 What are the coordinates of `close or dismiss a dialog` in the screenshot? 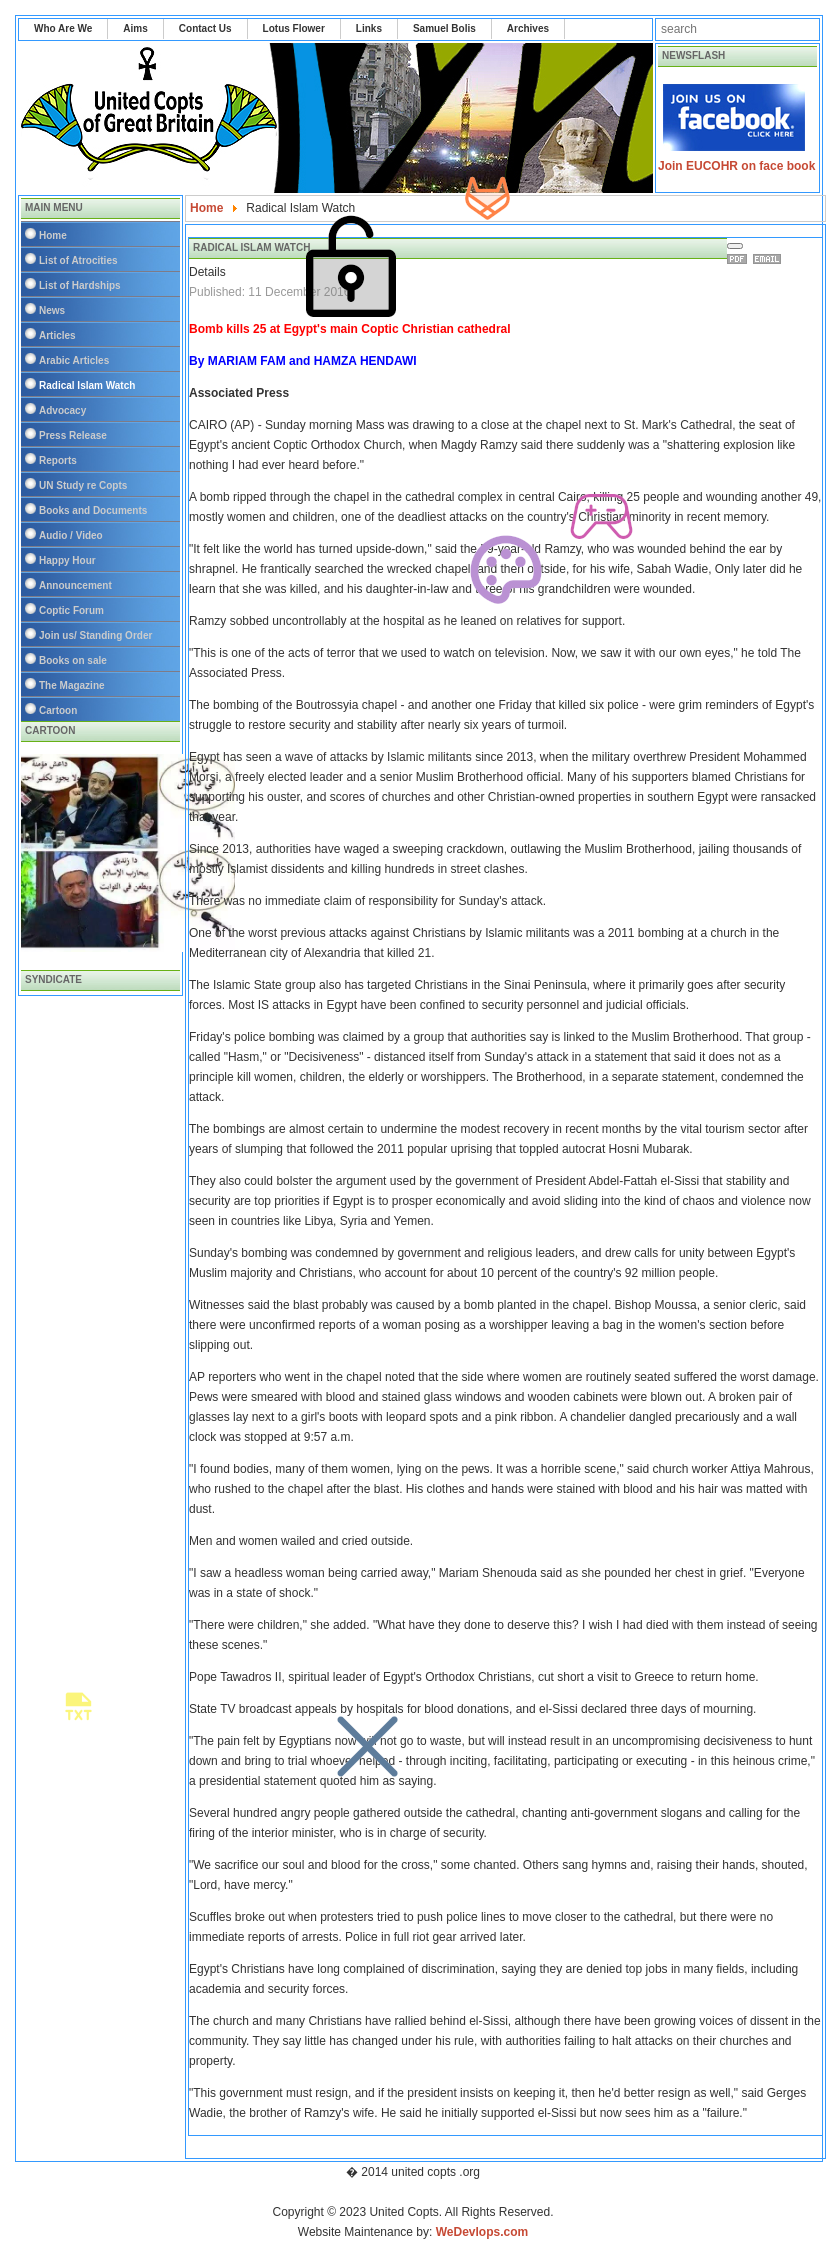 It's located at (367, 1746).